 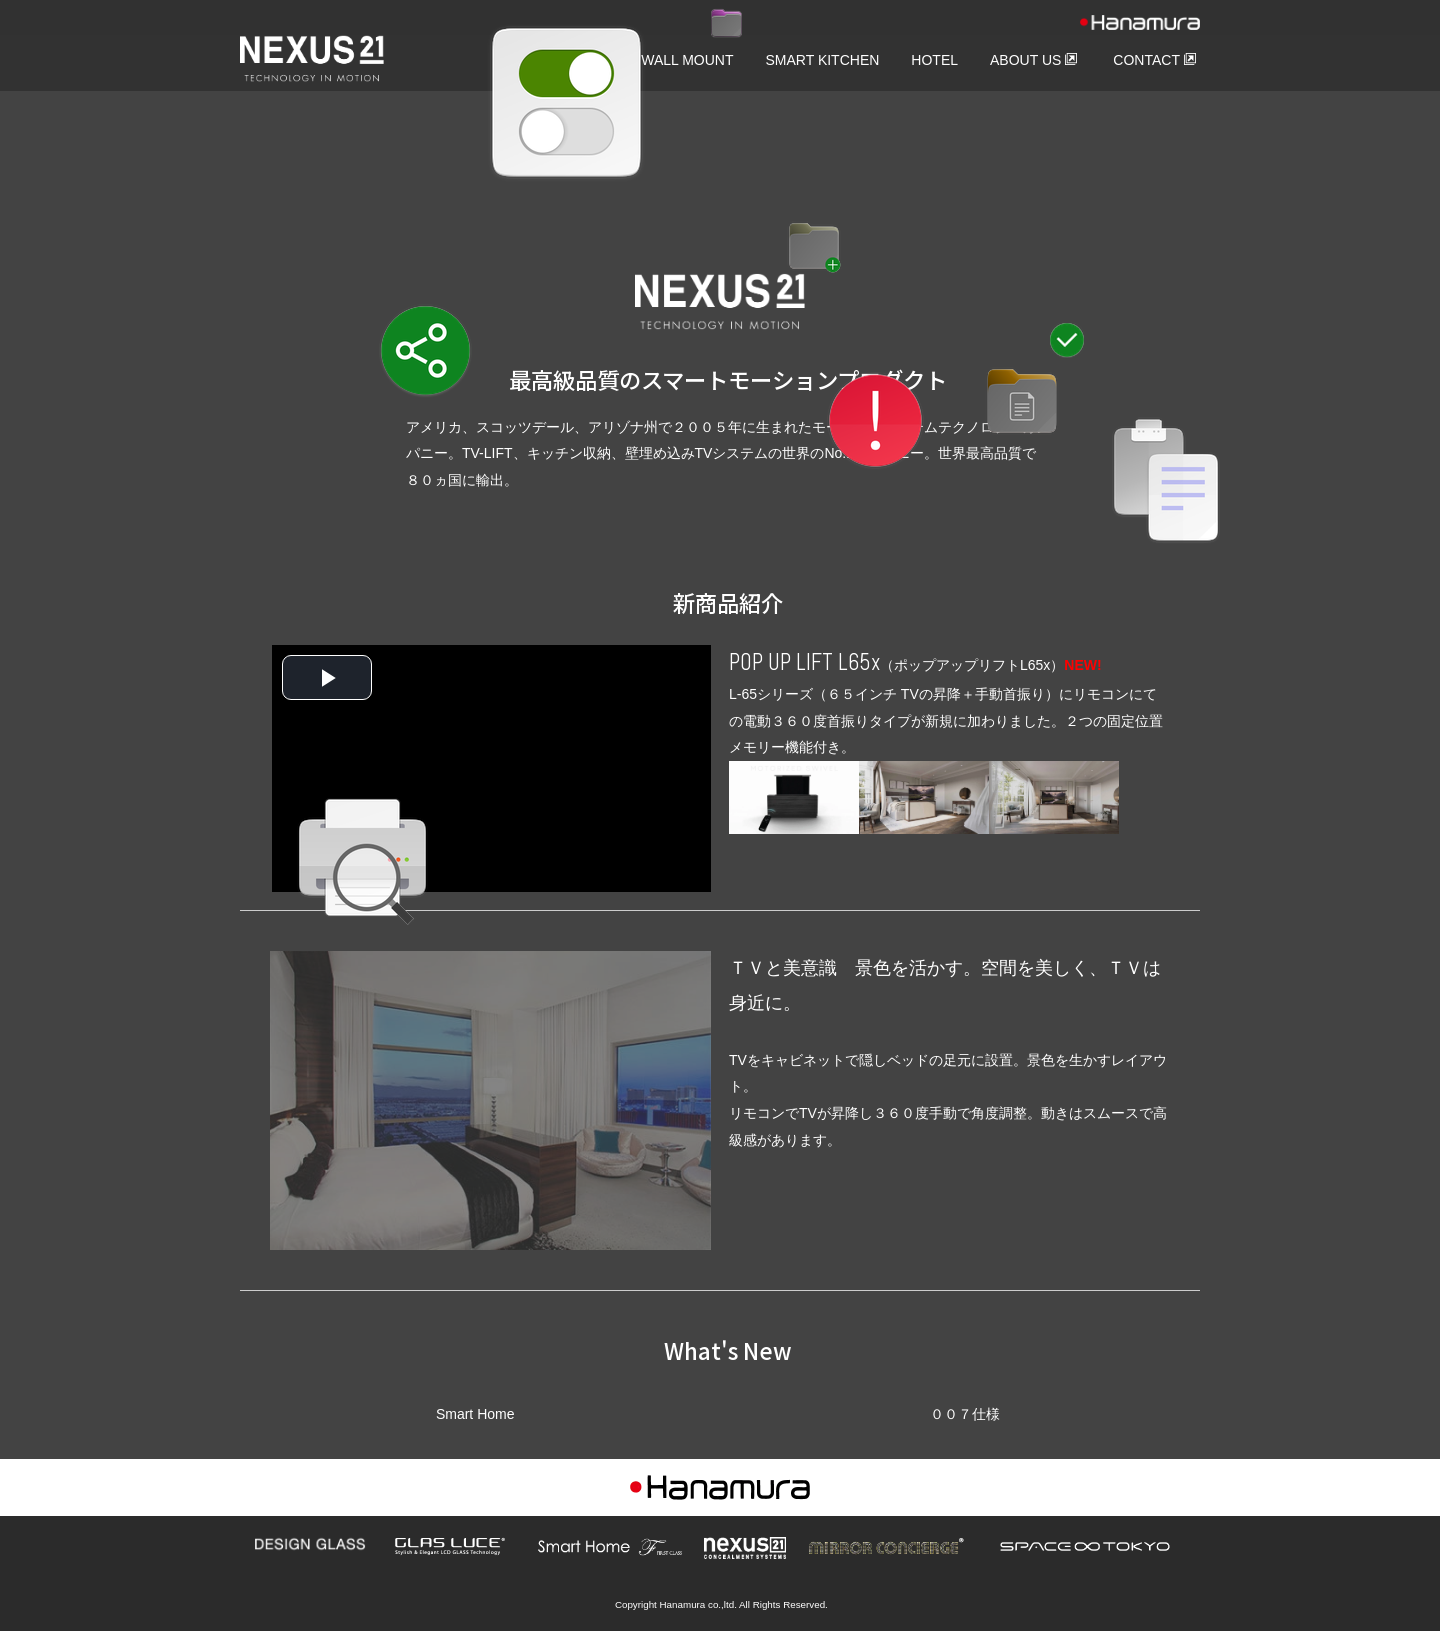 What do you see at coordinates (1067, 340) in the screenshot?
I see `indicates default or selected item` at bounding box center [1067, 340].